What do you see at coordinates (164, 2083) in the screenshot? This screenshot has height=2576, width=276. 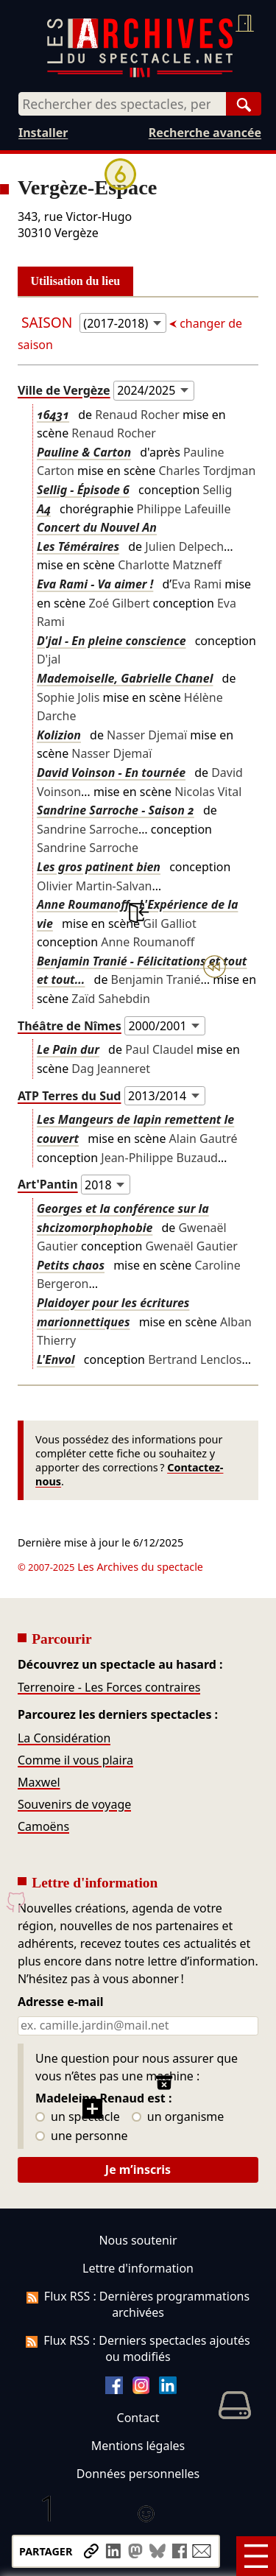 I see `remove item from archive` at bounding box center [164, 2083].